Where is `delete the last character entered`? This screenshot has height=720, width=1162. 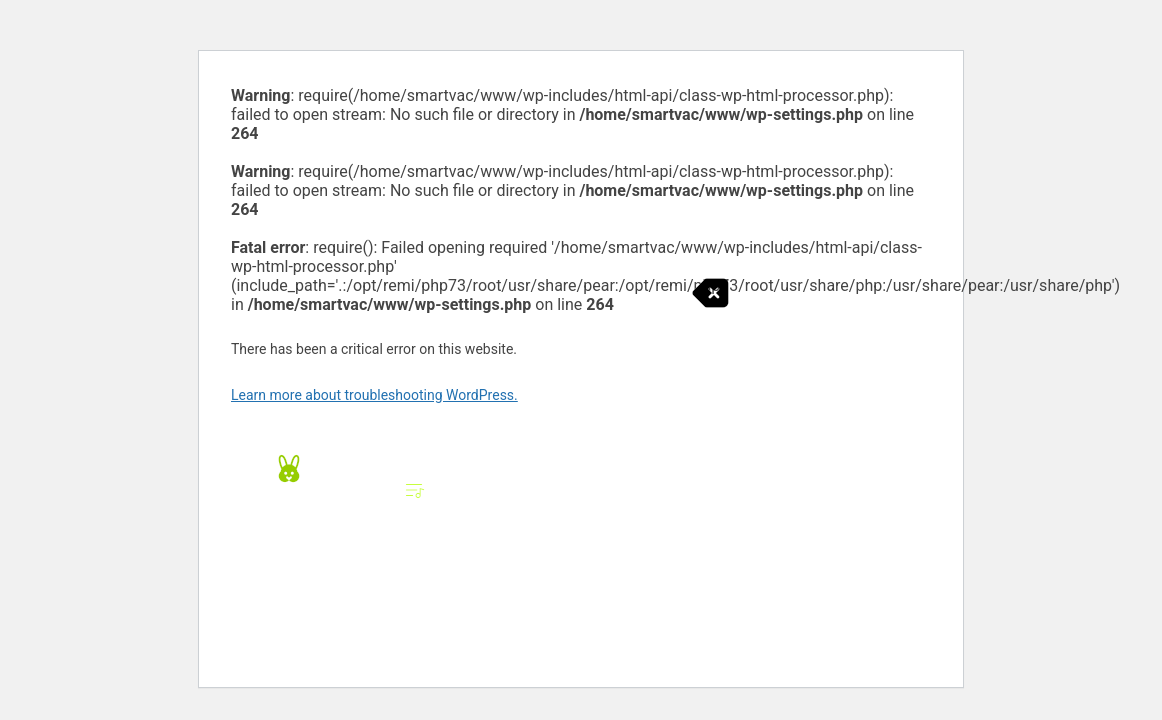 delete the last character entered is located at coordinates (710, 293).